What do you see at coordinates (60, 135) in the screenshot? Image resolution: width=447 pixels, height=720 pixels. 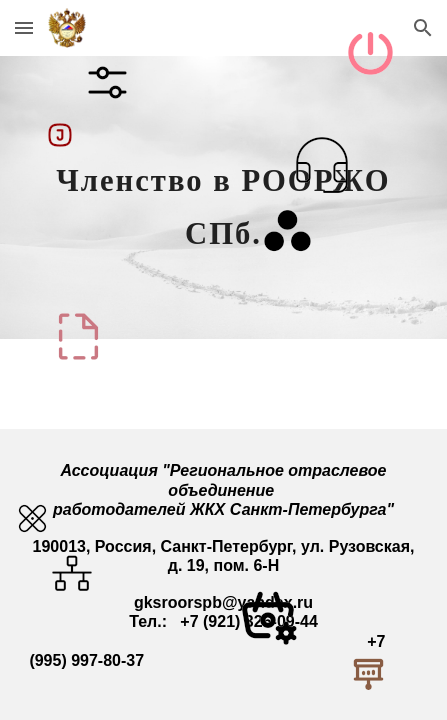 I see `represents an app or service starting with the letter "j"` at bounding box center [60, 135].